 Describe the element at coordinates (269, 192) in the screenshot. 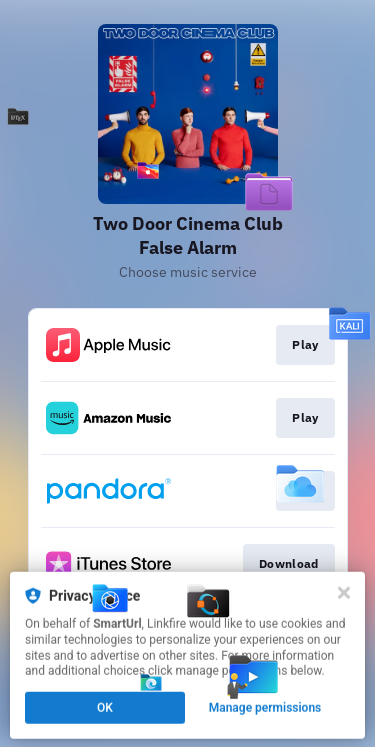

I see `open your documents folder` at that location.